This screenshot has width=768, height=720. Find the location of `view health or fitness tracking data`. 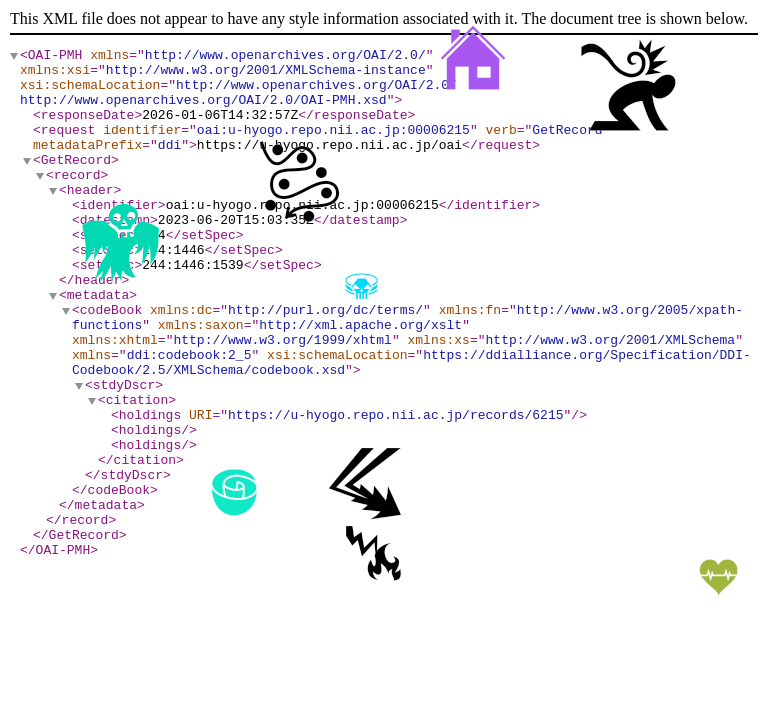

view health or fitness tracking data is located at coordinates (718, 577).